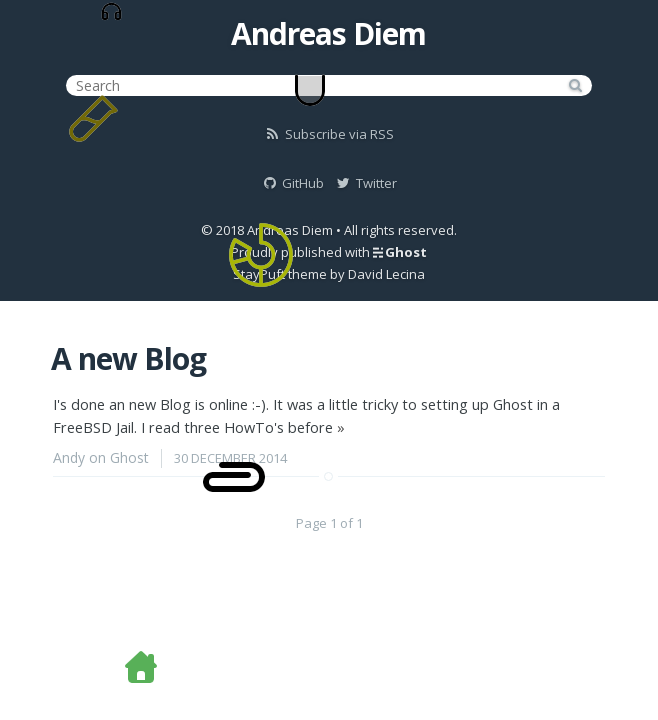 The height and width of the screenshot is (720, 658). I want to click on combine or merge selected shapes, so click(310, 88).